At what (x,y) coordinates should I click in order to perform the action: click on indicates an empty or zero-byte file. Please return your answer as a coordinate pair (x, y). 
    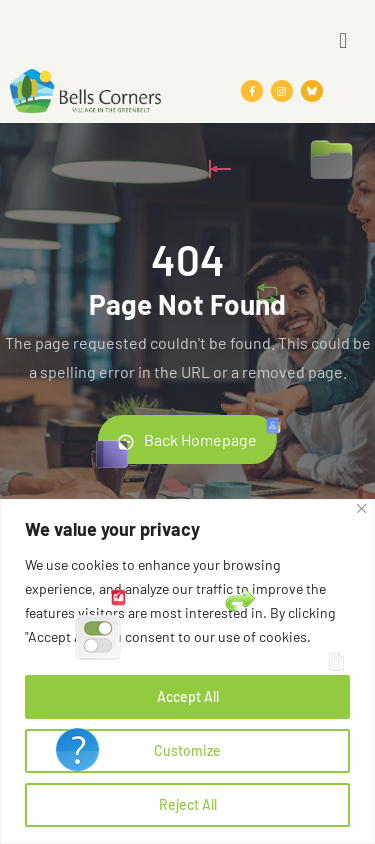
    Looking at the image, I should click on (336, 661).